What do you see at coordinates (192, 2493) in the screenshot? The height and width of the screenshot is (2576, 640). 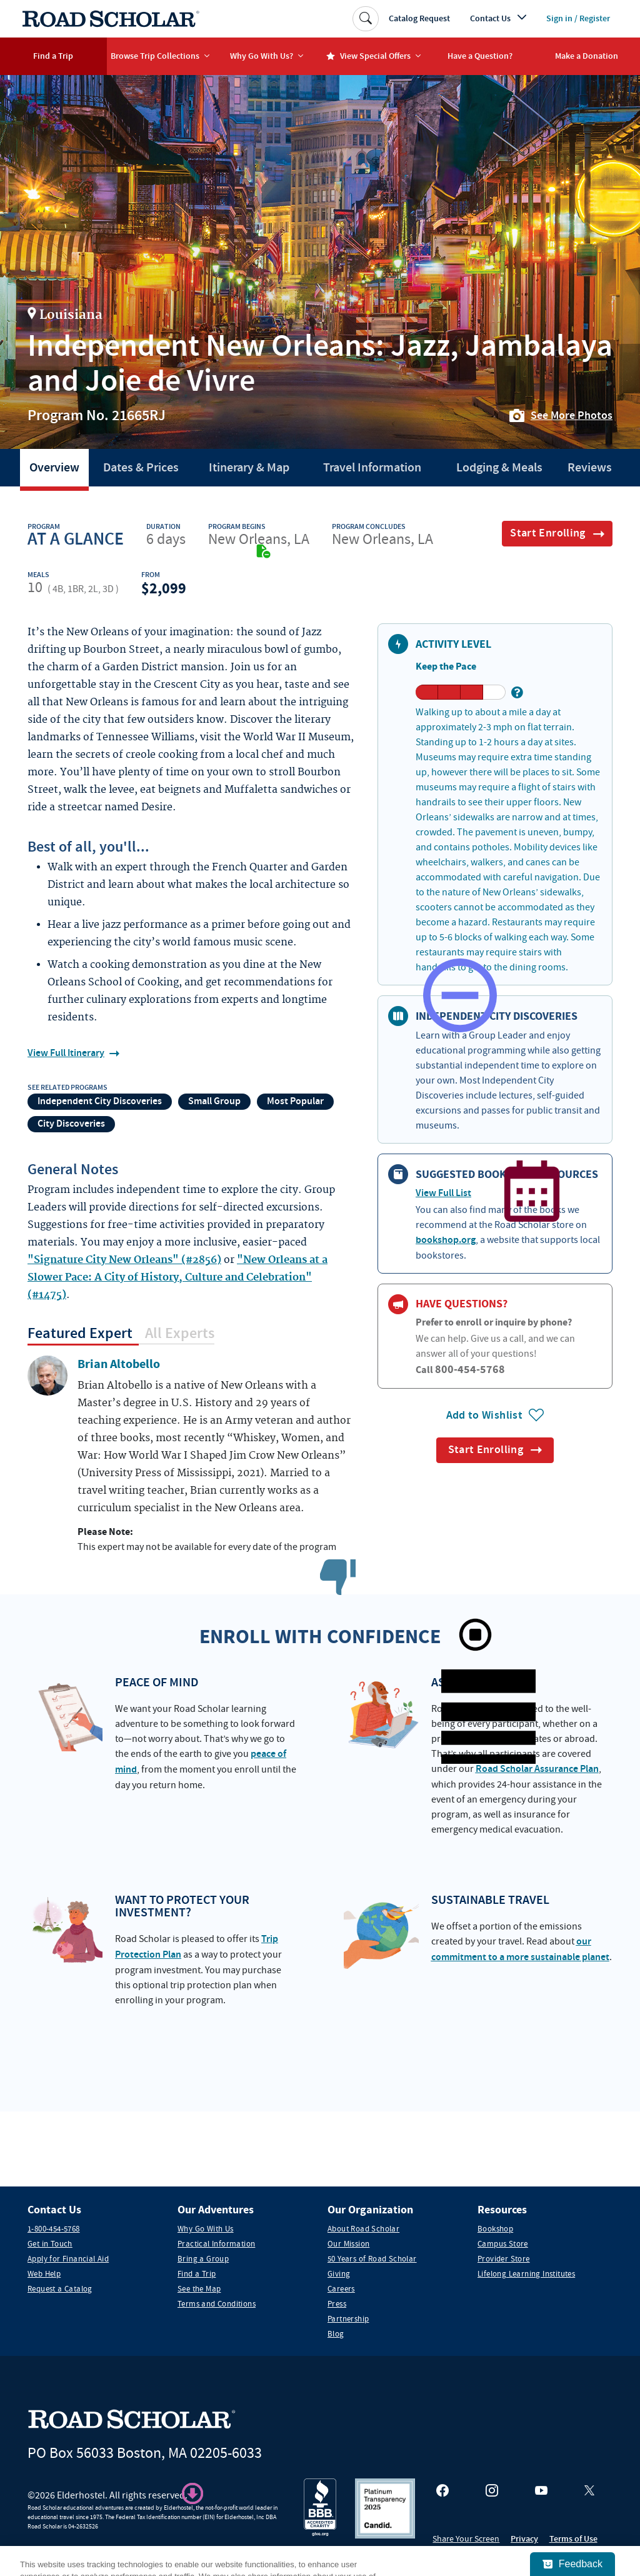 I see `download a file or content` at bounding box center [192, 2493].